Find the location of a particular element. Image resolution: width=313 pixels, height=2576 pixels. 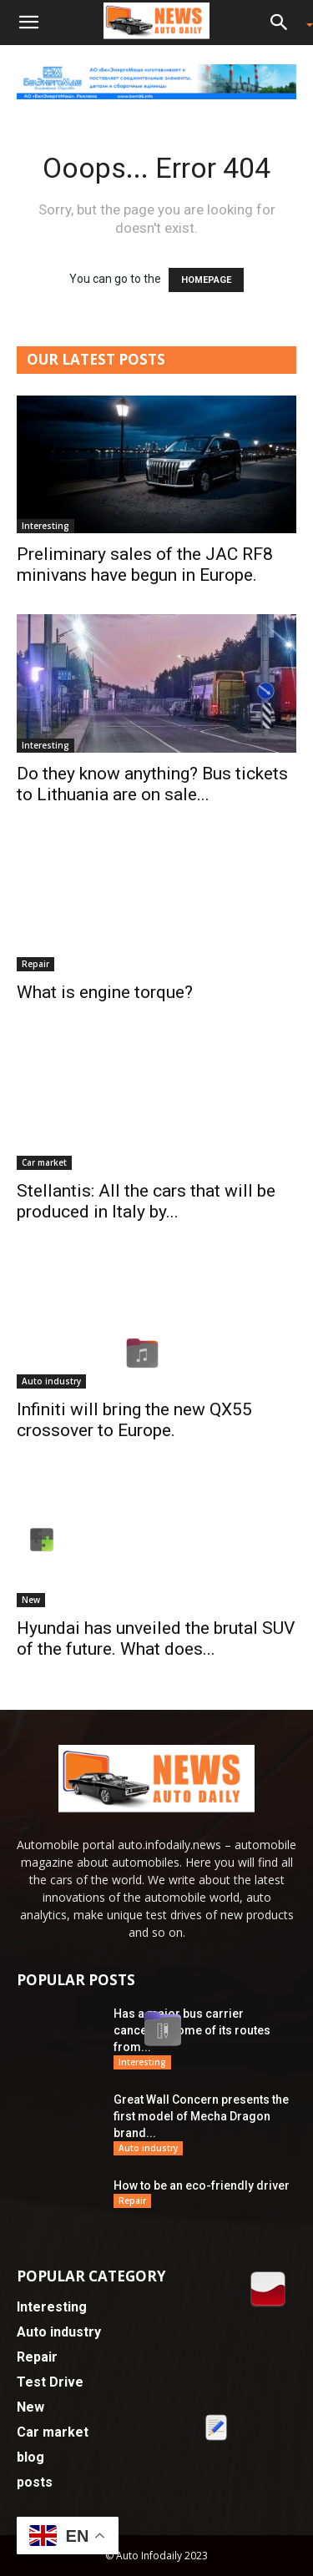

open templates folder is located at coordinates (163, 2029).